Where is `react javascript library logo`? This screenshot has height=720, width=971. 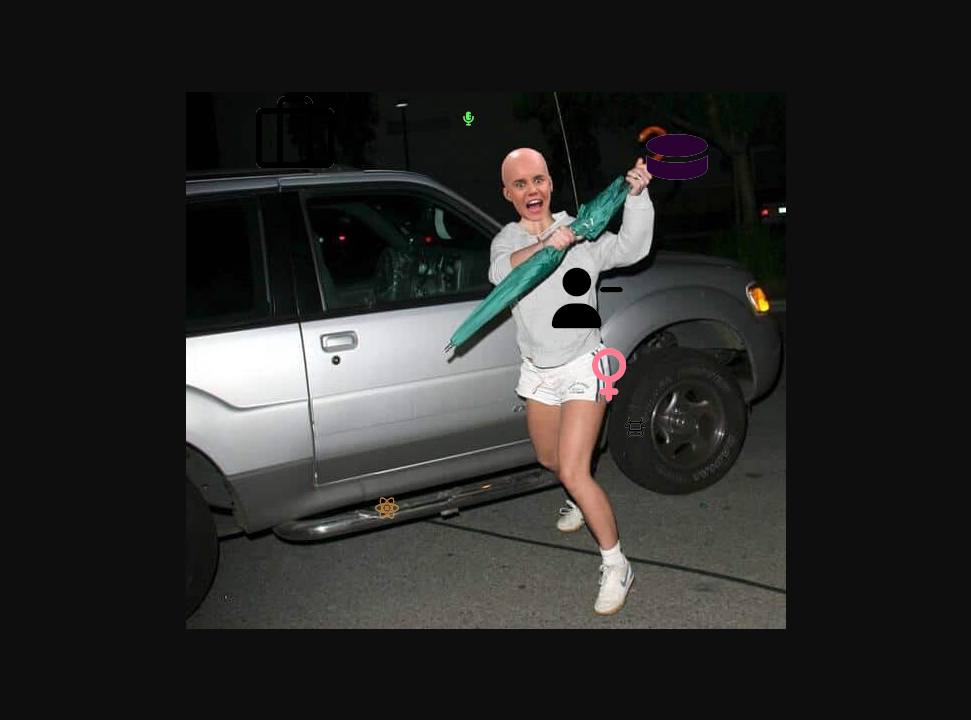
react javascript library logo is located at coordinates (387, 508).